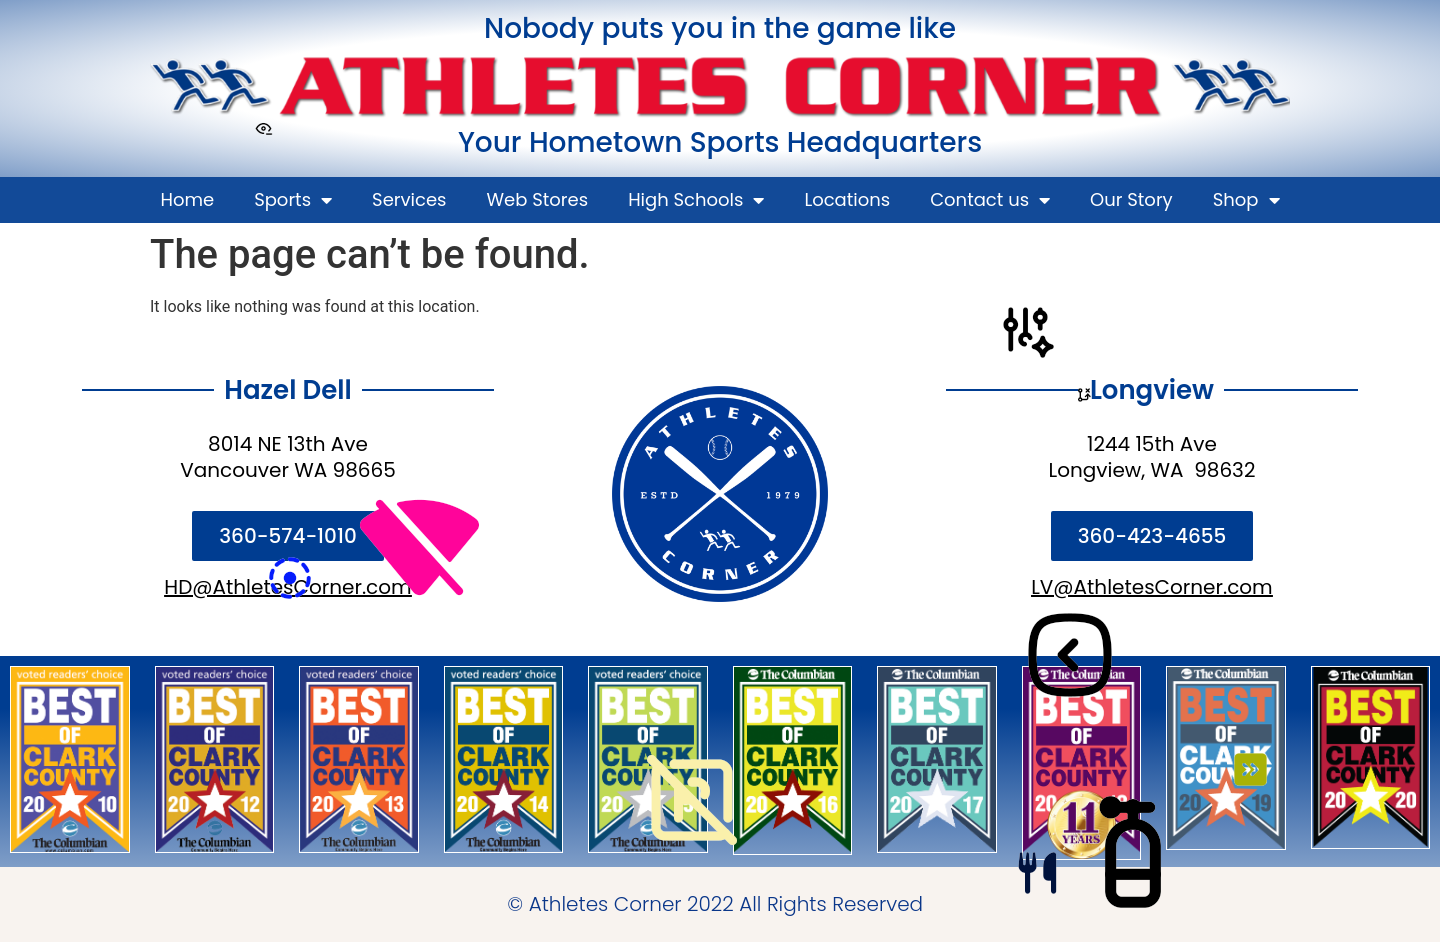  What do you see at coordinates (1038, 873) in the screenshot?
I see `access food and dining options` at bounding box center [1038, 873].